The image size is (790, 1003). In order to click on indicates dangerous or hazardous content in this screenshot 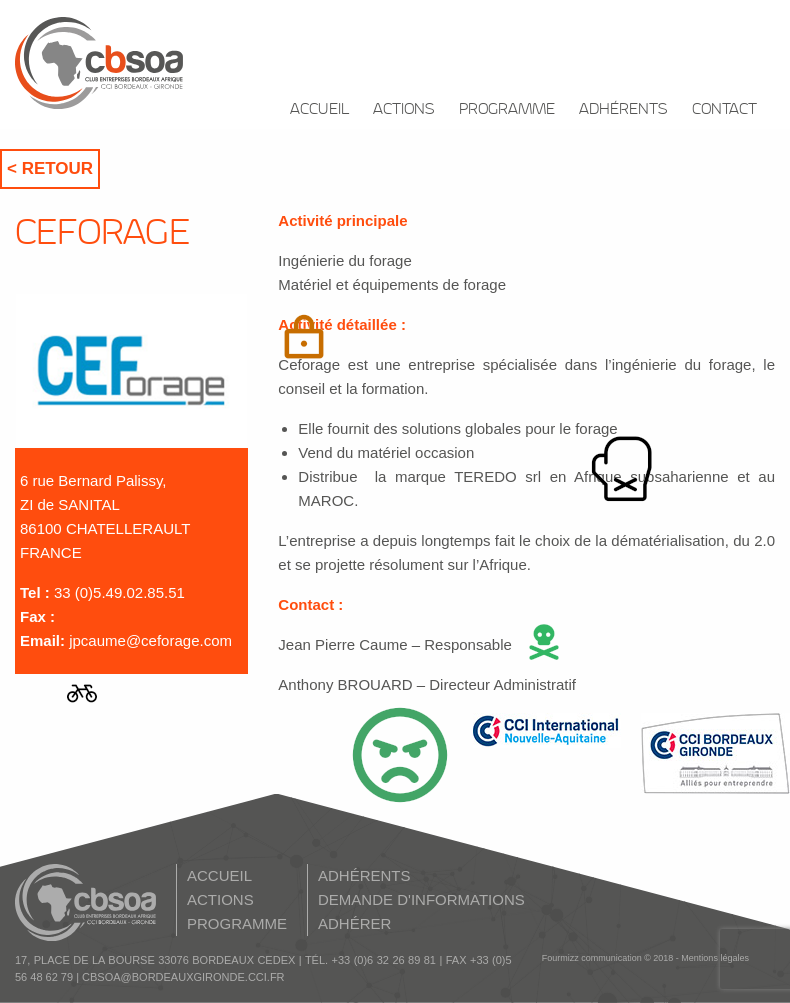, I will do `click(544, 641)`.